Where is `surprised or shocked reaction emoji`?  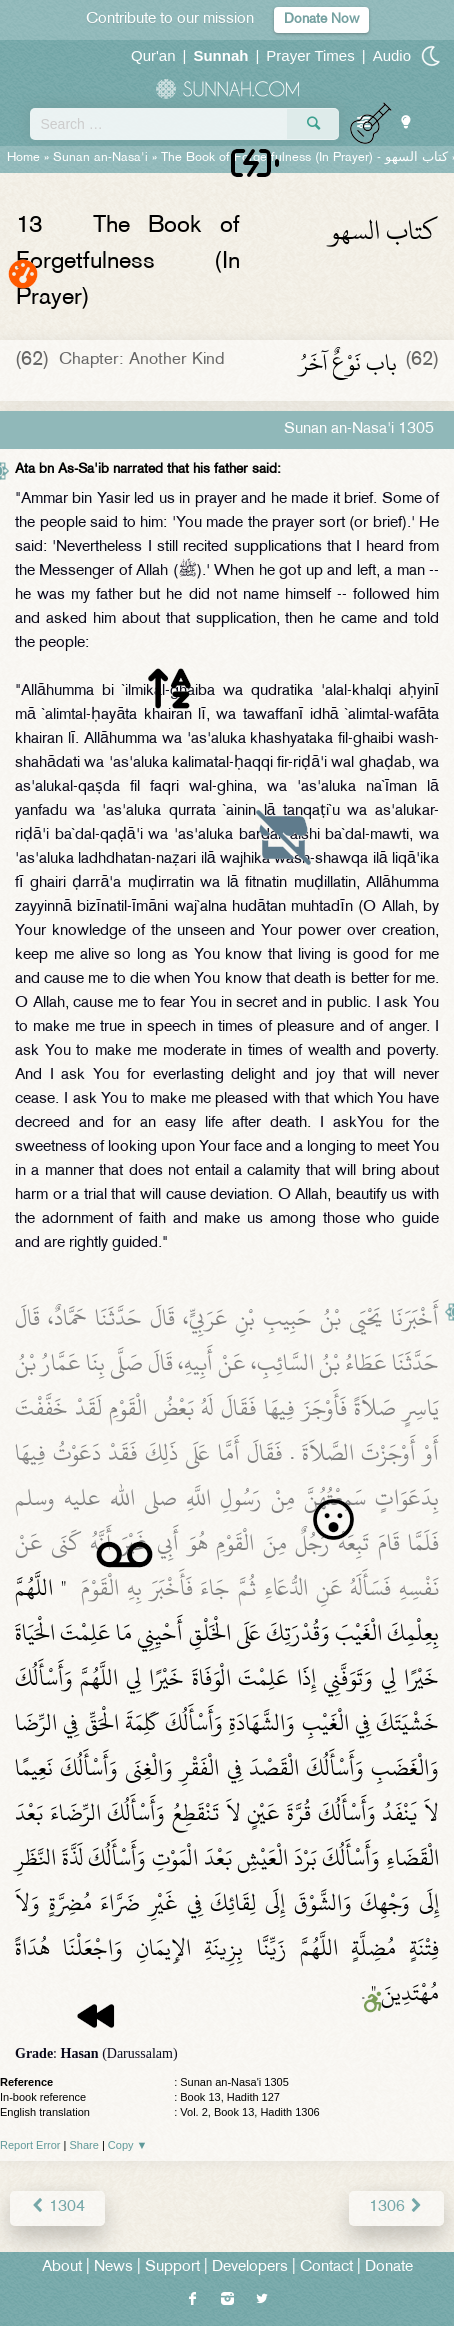
surprised or shocked reaction emoji is located at coordinates (333, 1519).